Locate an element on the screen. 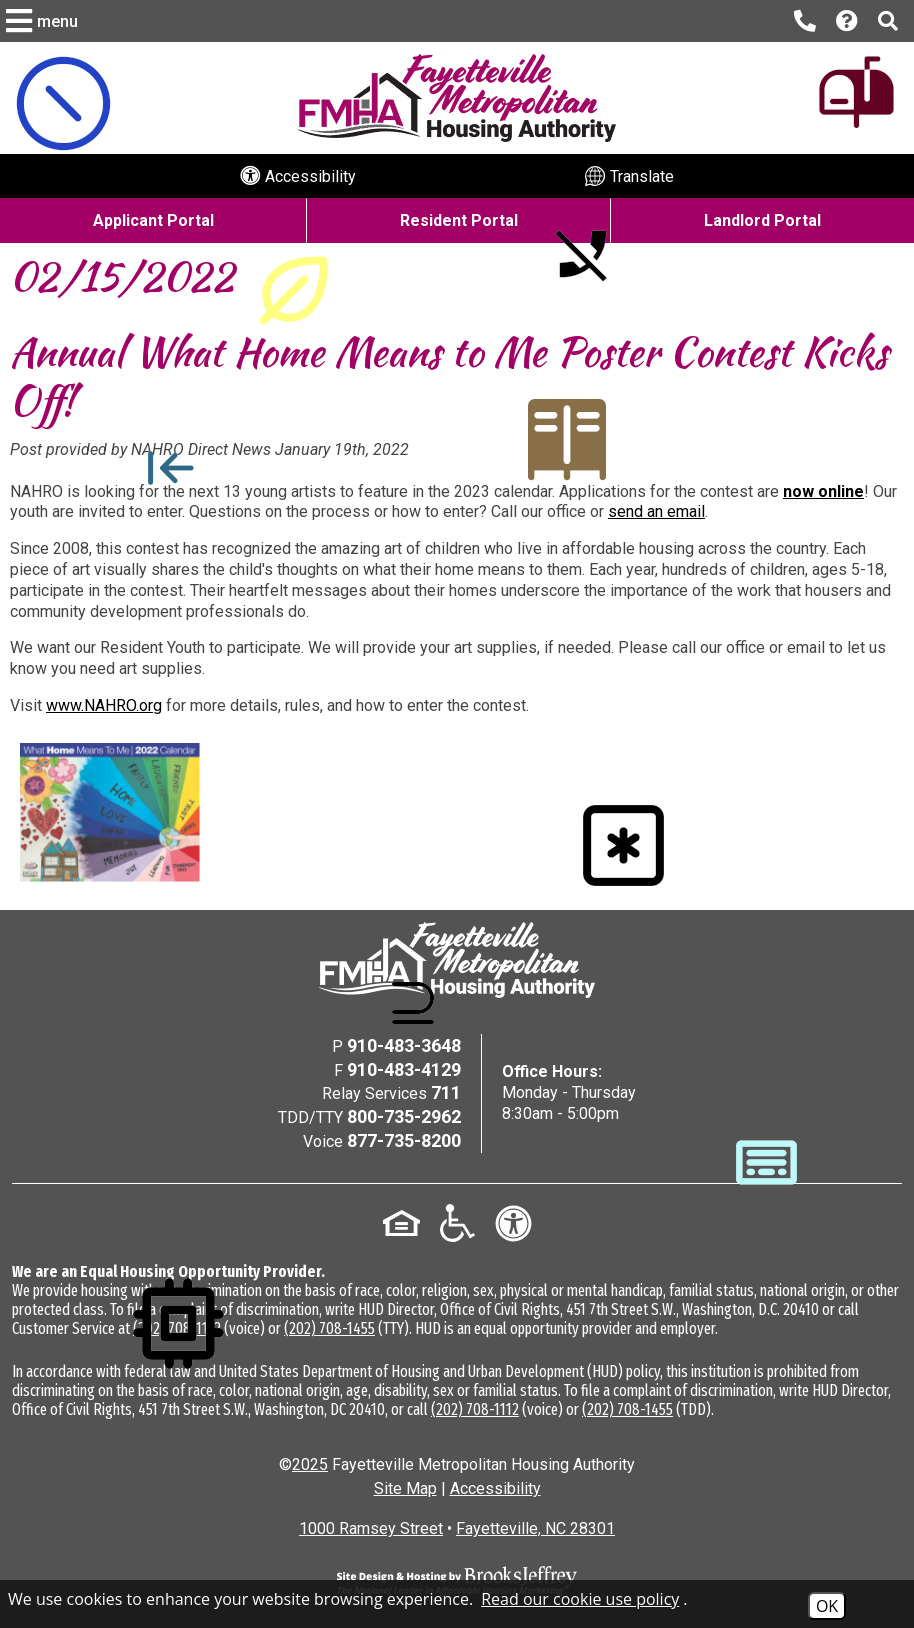 The image size is (914, 1628). view system processor information is located at coordinates (178, 1323).